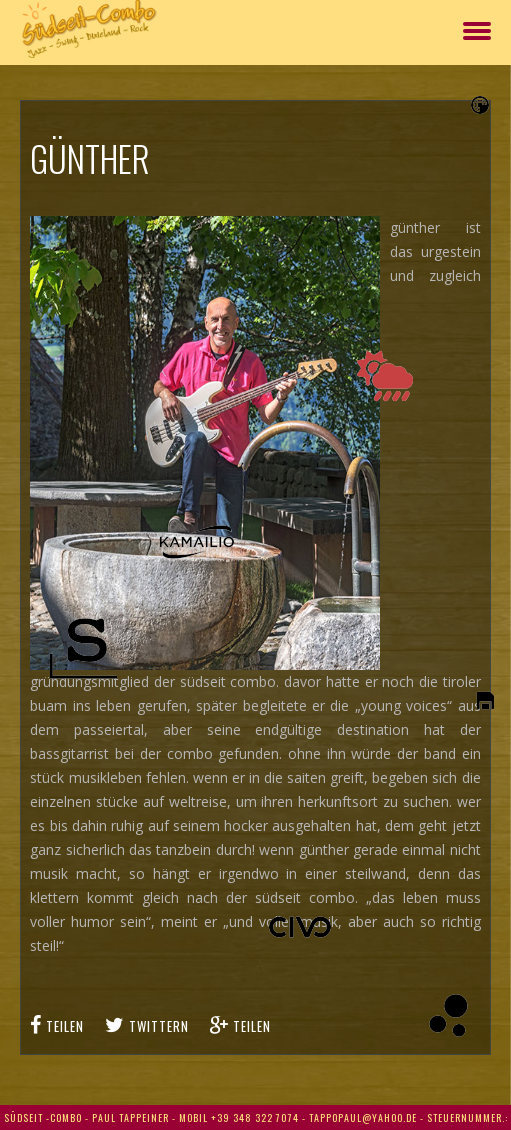 This screenshot has height=1130, width=511. I want to click on open pocket casts app, so click(480, 105).